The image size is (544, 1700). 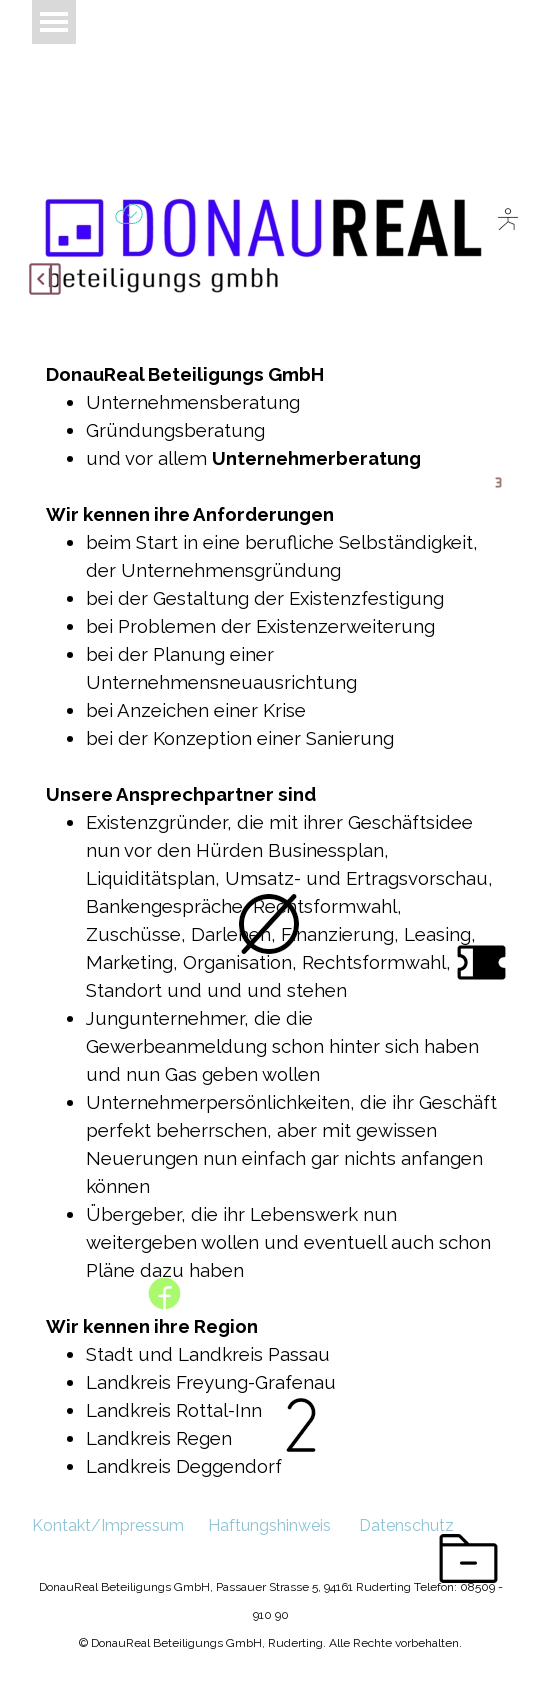 I want to click on open Facebook app, so click(x=164, y=1293).